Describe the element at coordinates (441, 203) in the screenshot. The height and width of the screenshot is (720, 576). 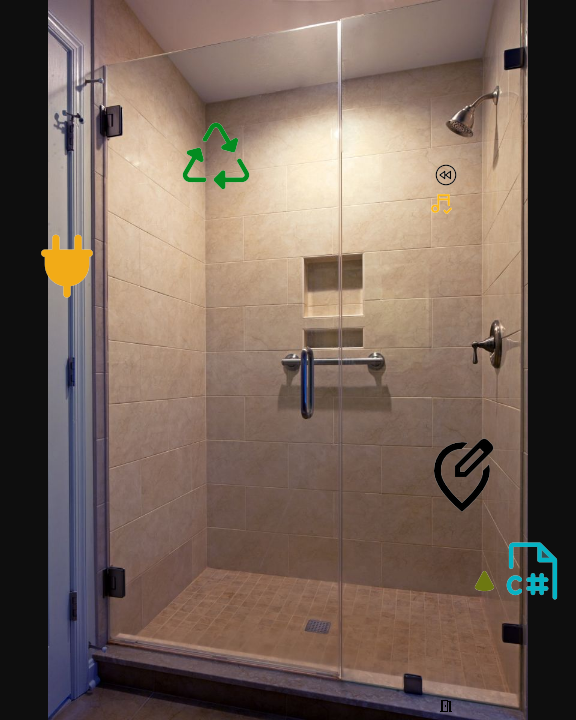
I see `song or track successfully added to library` at that location.